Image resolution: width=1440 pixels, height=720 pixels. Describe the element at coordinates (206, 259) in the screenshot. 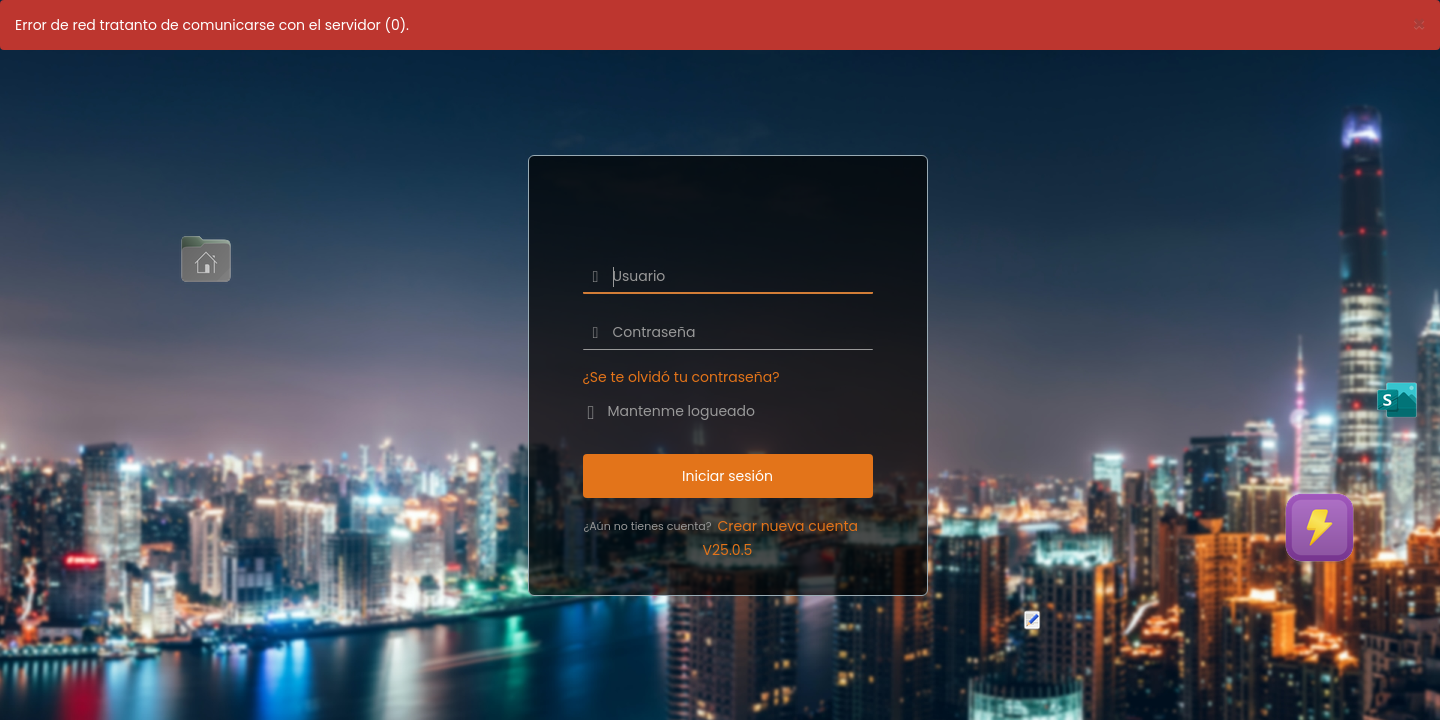

I see `access your home folder` at that location.